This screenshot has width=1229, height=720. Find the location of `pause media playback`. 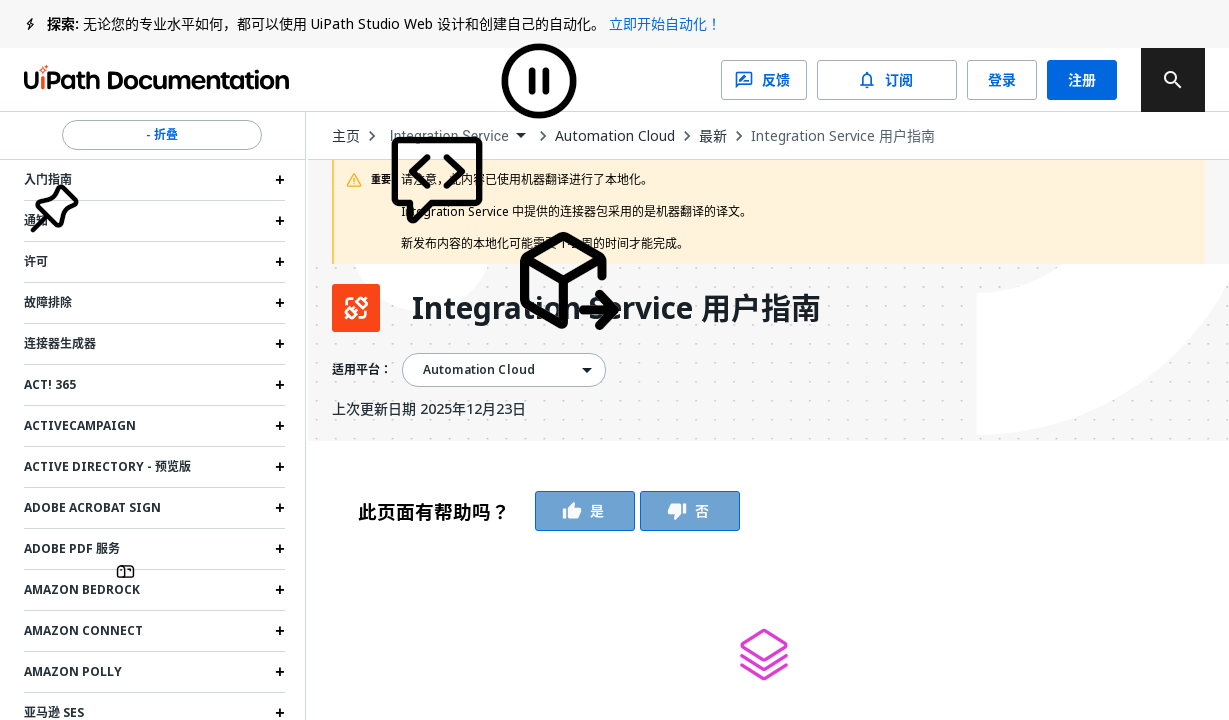

pause media playback is located at coordinates (539, 81).